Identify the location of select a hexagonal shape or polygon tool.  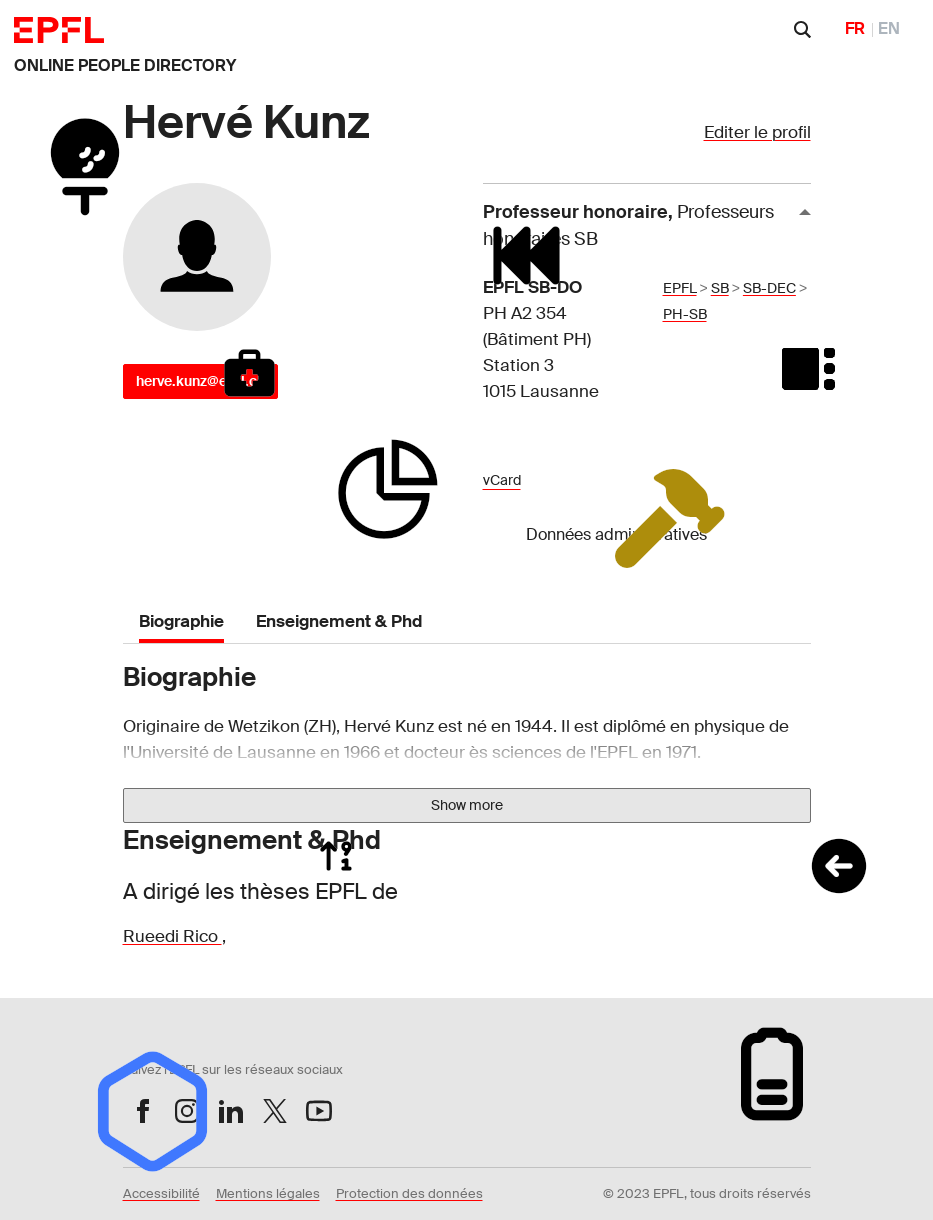
(152, 1111).